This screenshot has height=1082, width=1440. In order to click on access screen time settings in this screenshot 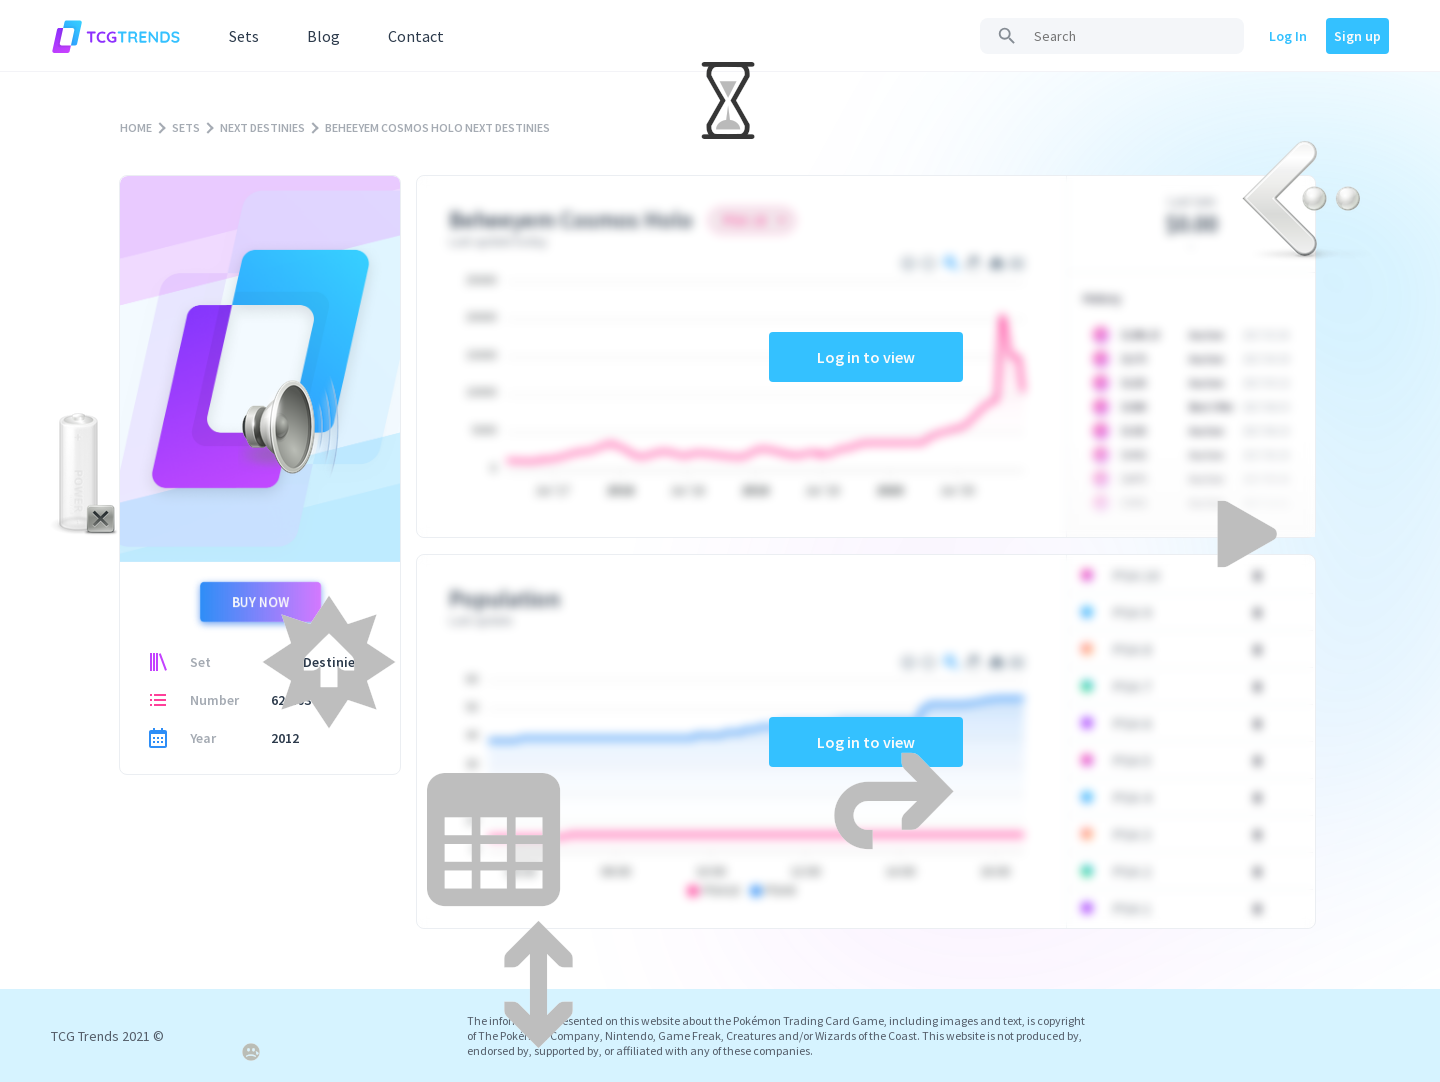, I will do `click(730, 100)`.